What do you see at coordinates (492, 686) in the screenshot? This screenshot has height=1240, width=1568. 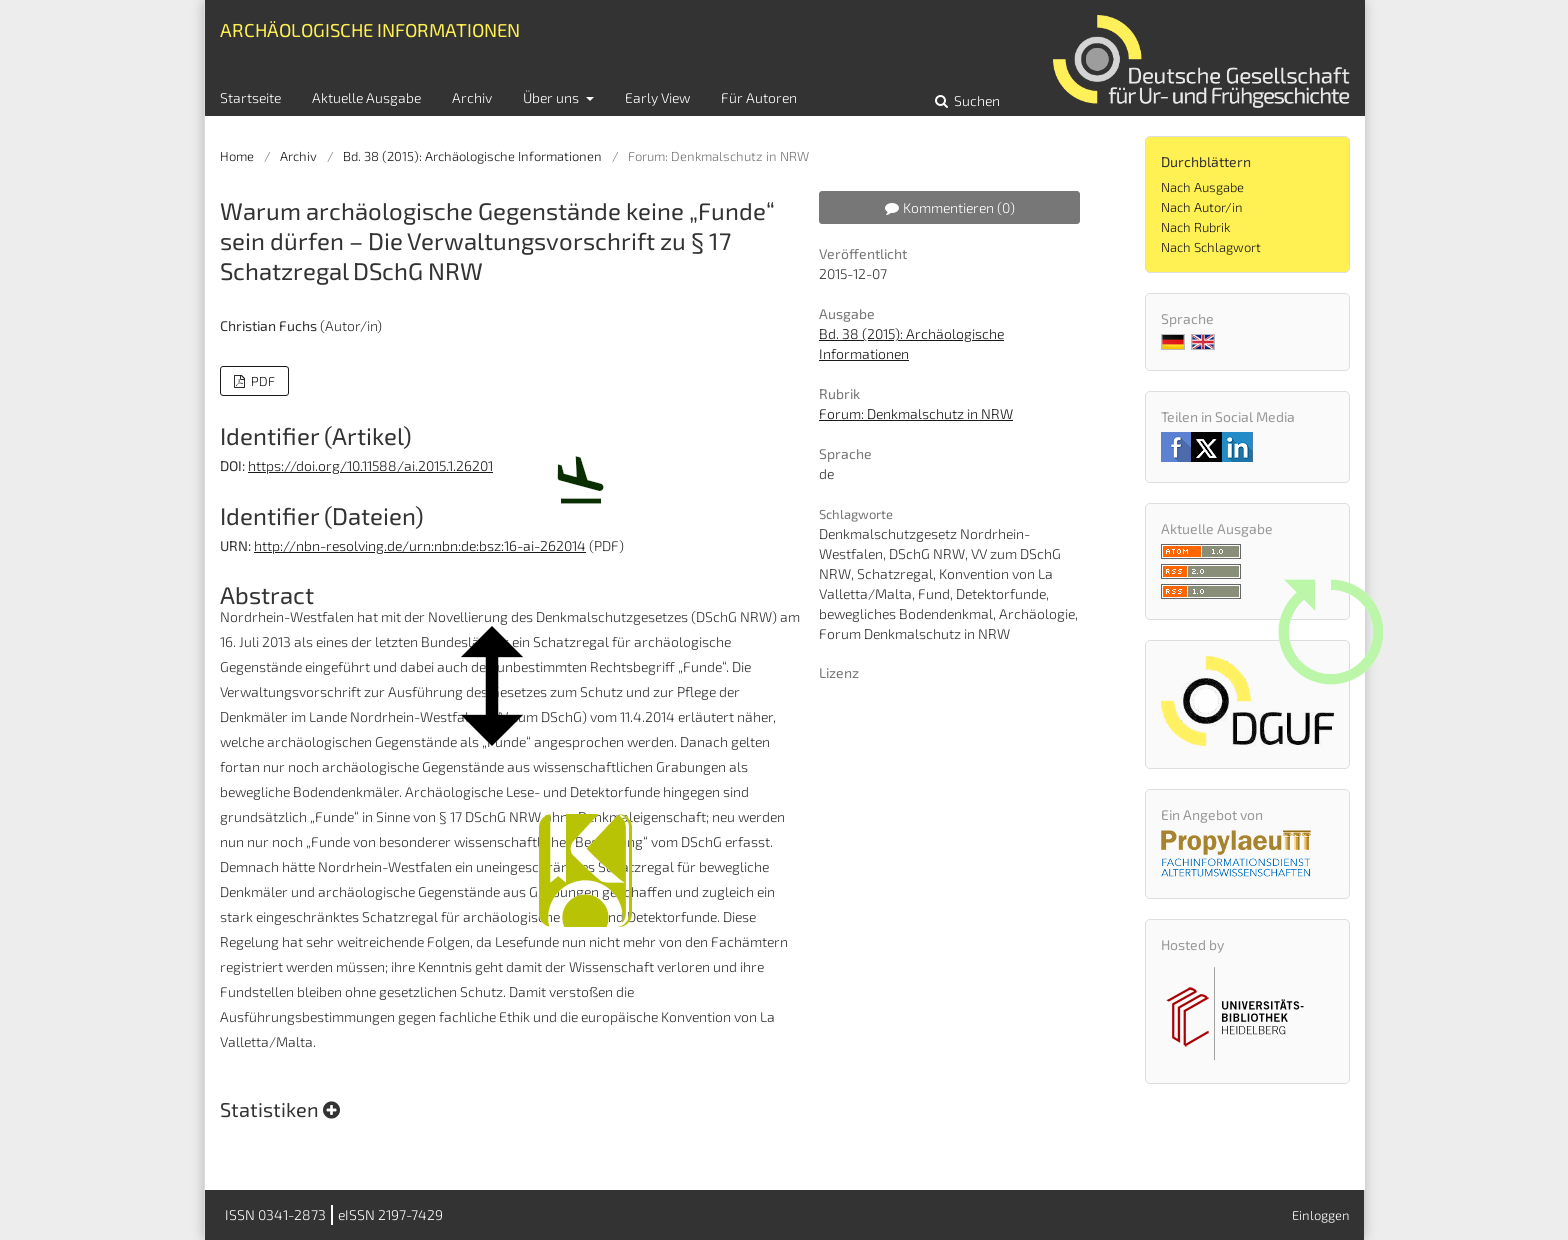 I see `expand content vertically` at bounding box center [492, 686].